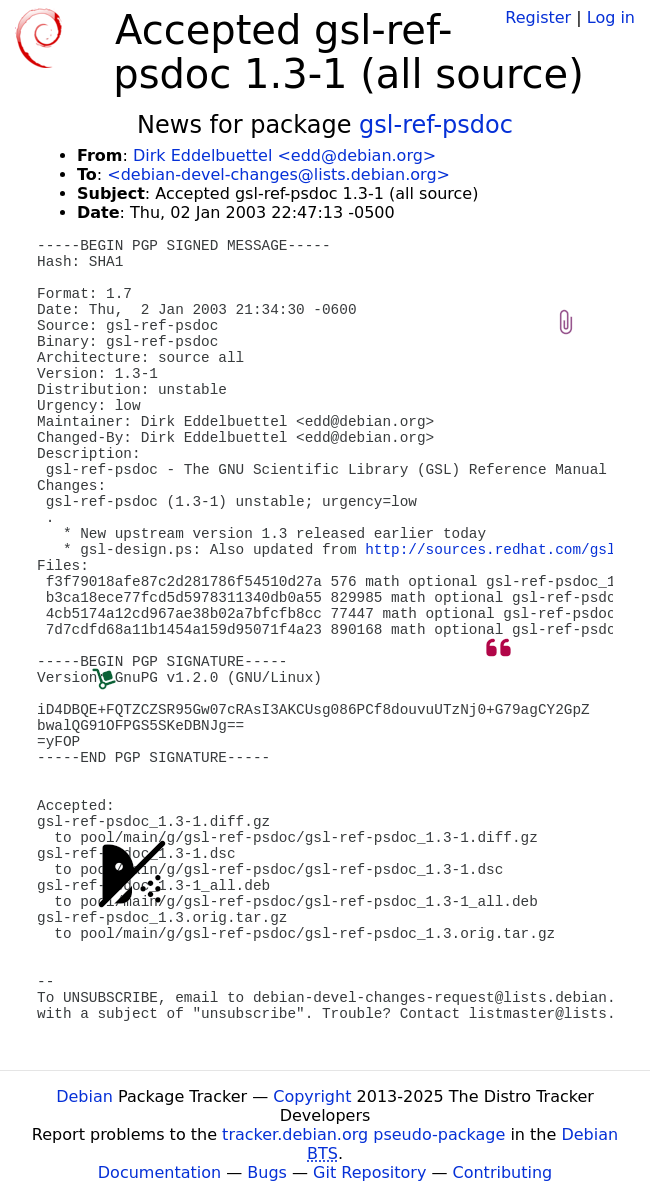 The width and height of the screenshot is (650, 1198). I want to click on insert a block quote, so click(498, 647).